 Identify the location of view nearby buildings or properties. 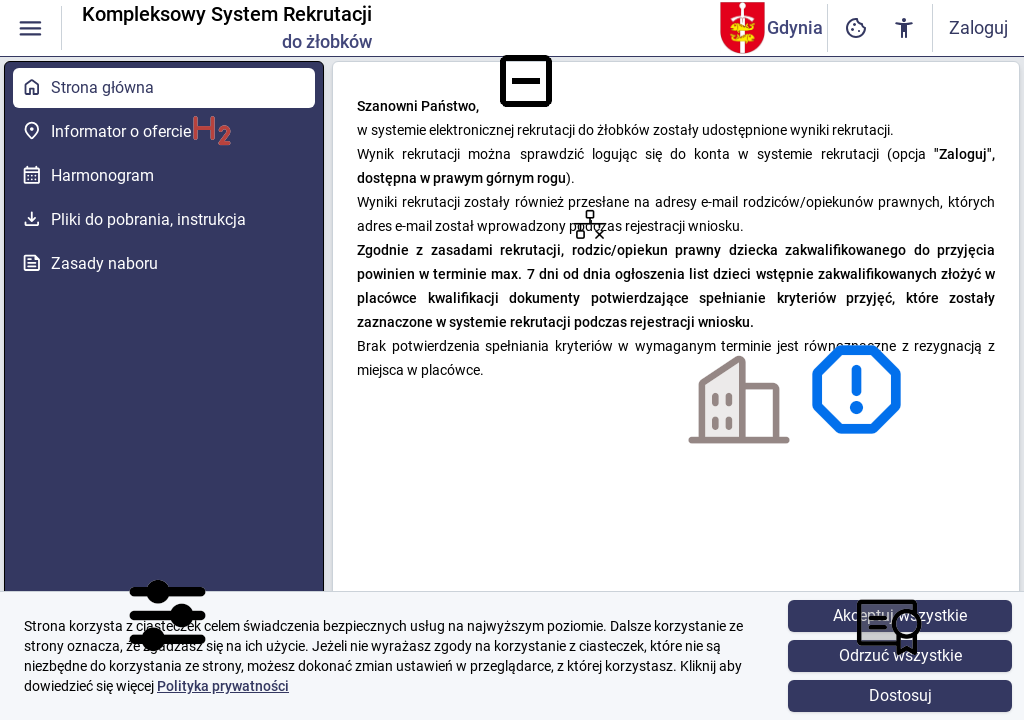
(739, 403).